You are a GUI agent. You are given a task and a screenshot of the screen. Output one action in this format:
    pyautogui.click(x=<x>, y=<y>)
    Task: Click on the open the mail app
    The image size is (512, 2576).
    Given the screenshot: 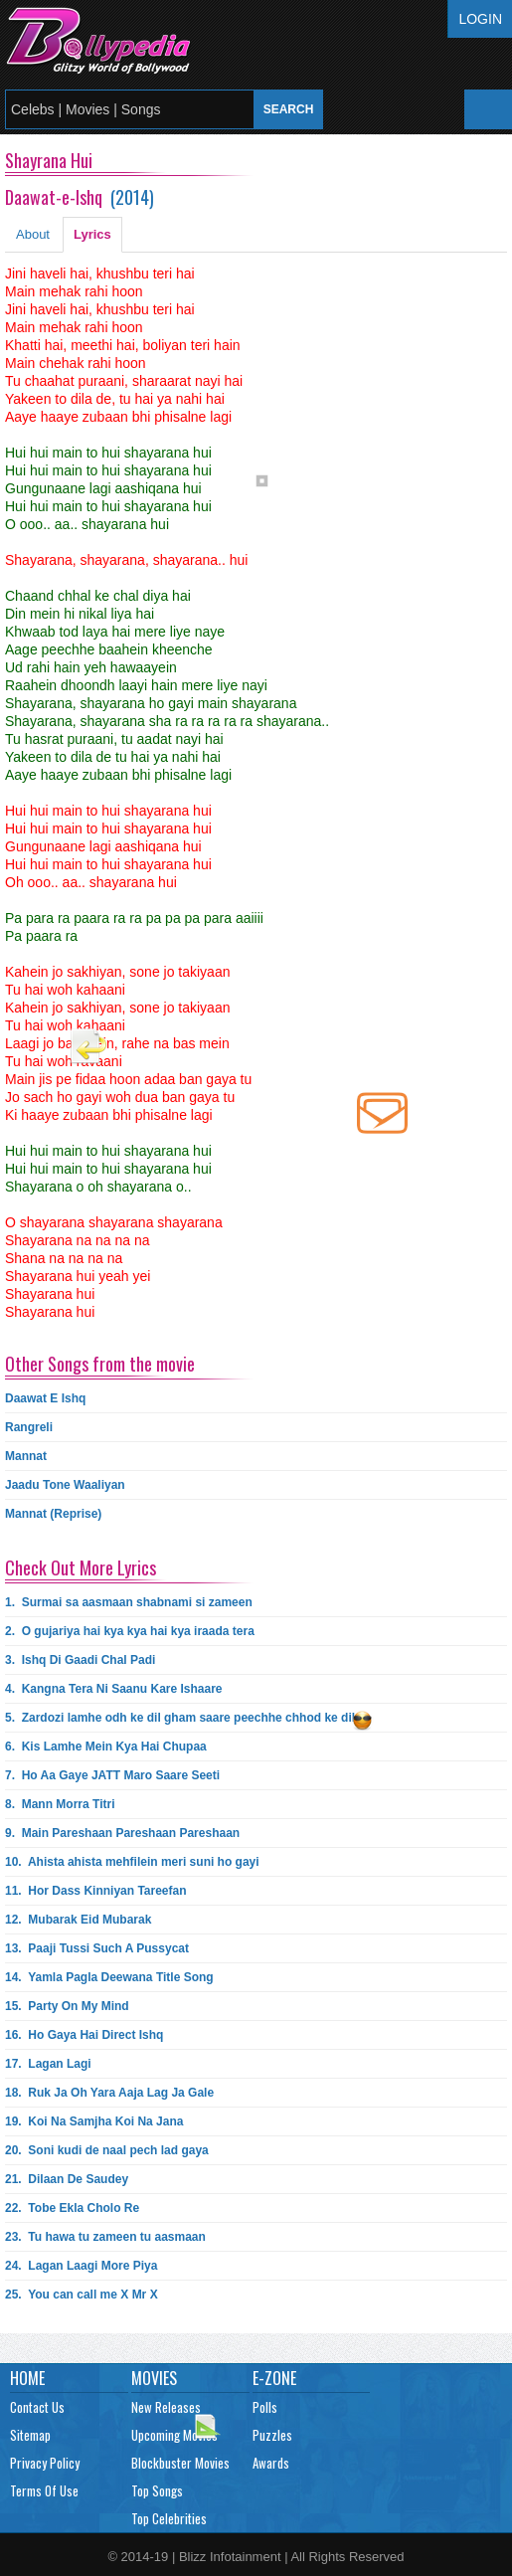 What is the action you would take?
    pyautogui.click(x=382, y=1111)
    